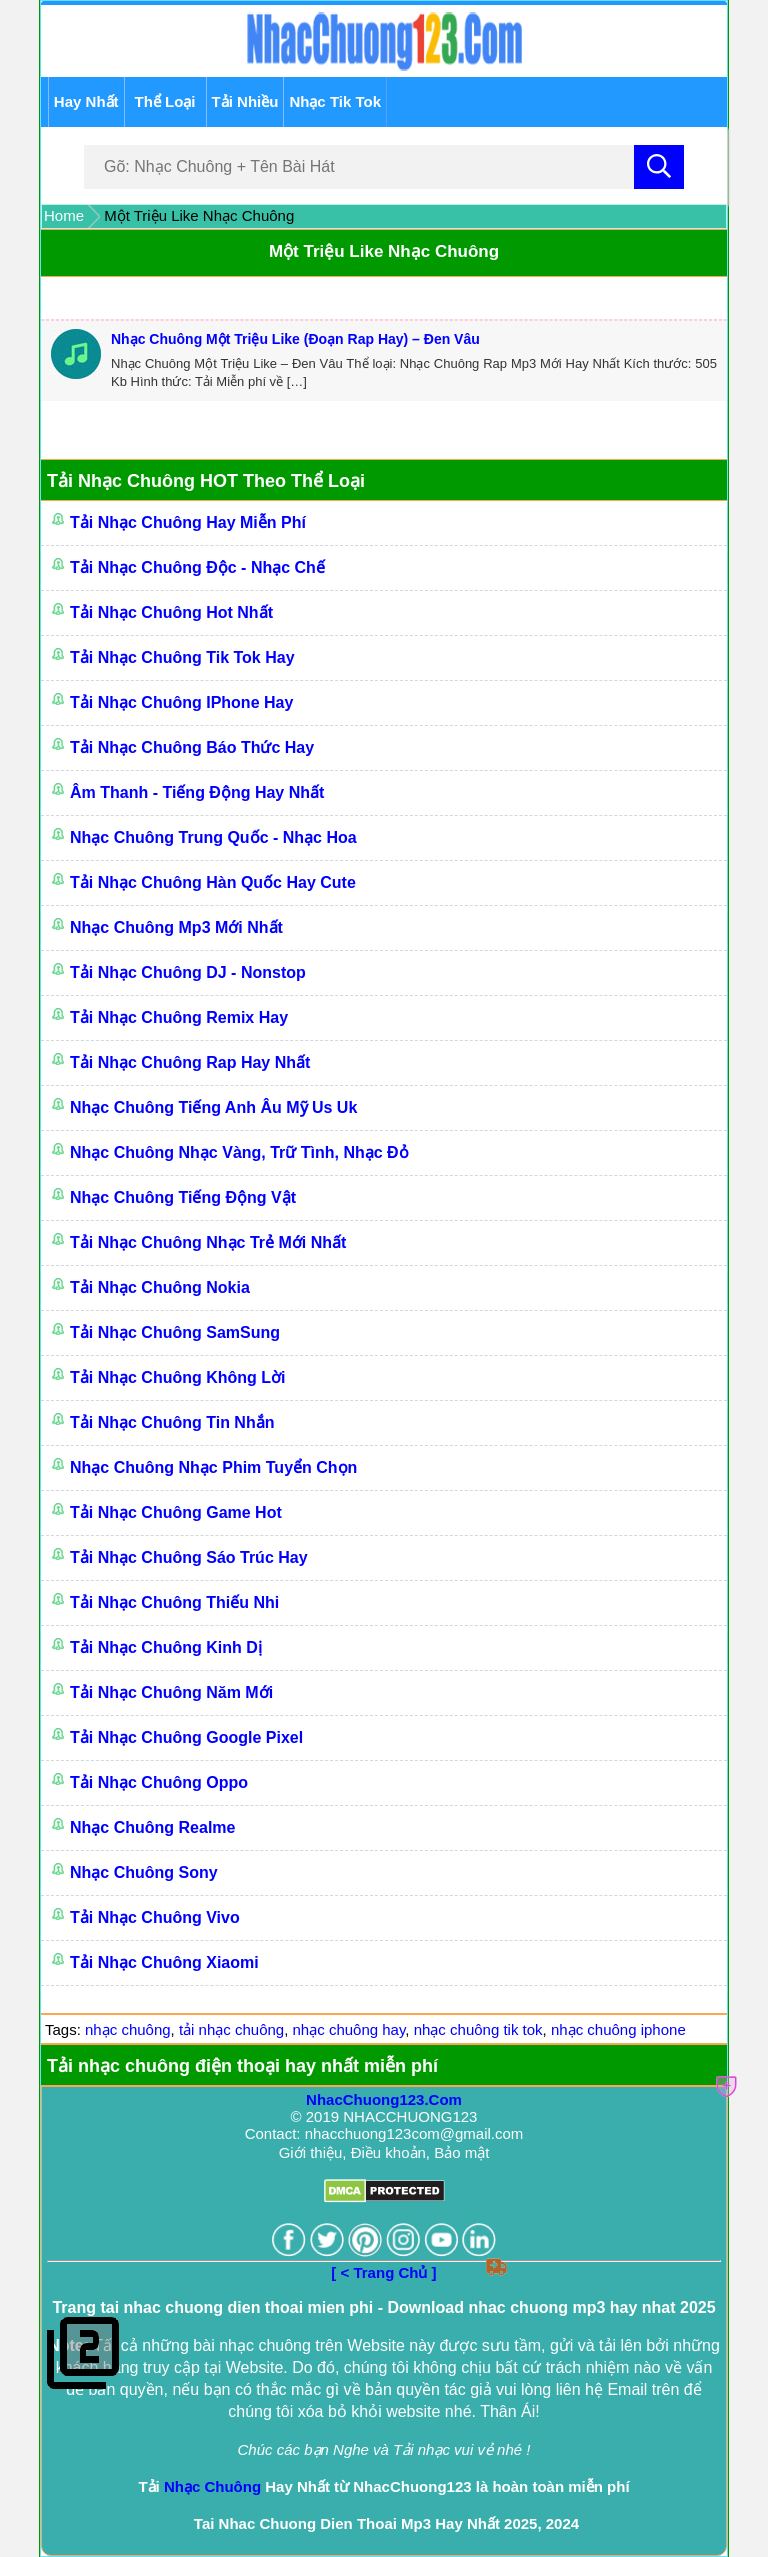  I want to click on add new security protection, so click(726, 2085).